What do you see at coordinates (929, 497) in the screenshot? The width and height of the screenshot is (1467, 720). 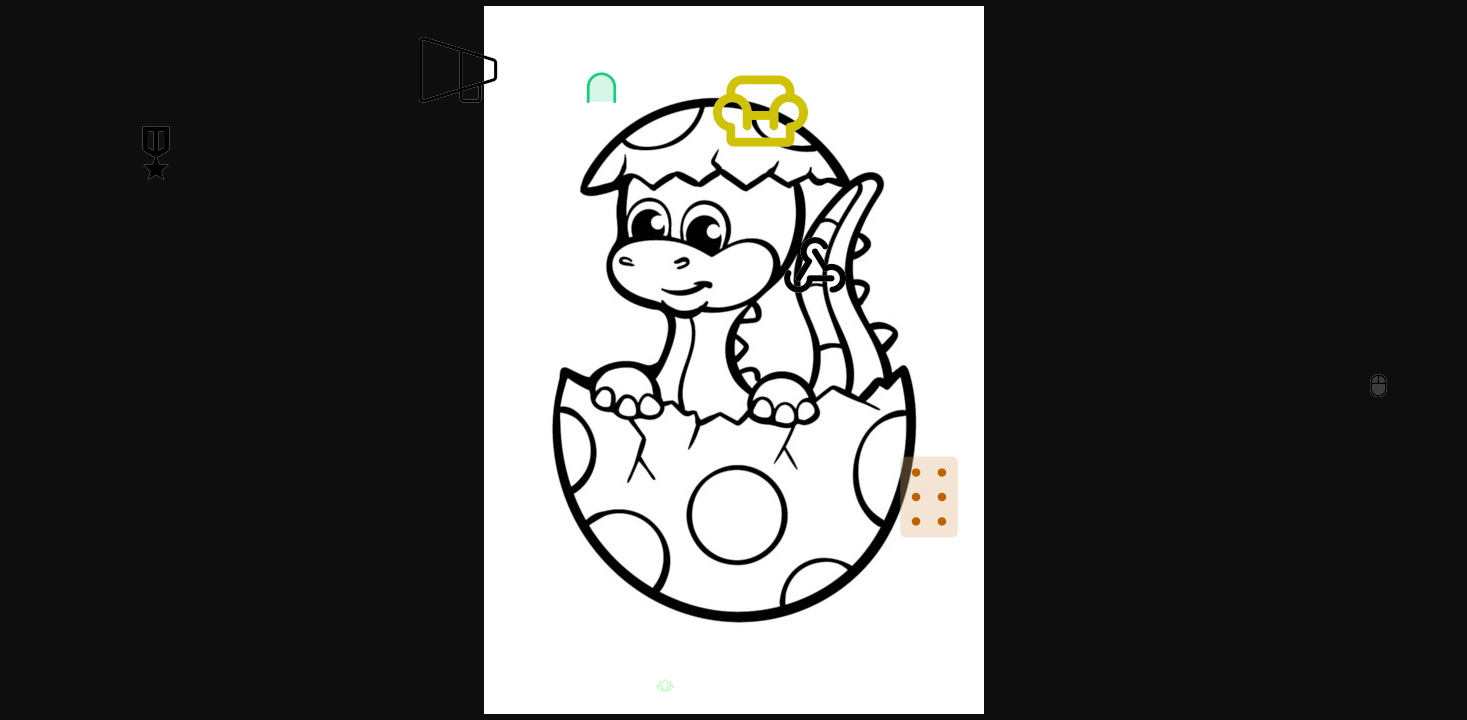 I see `drag to reorder items in a list` at bounding box center [929, 497].